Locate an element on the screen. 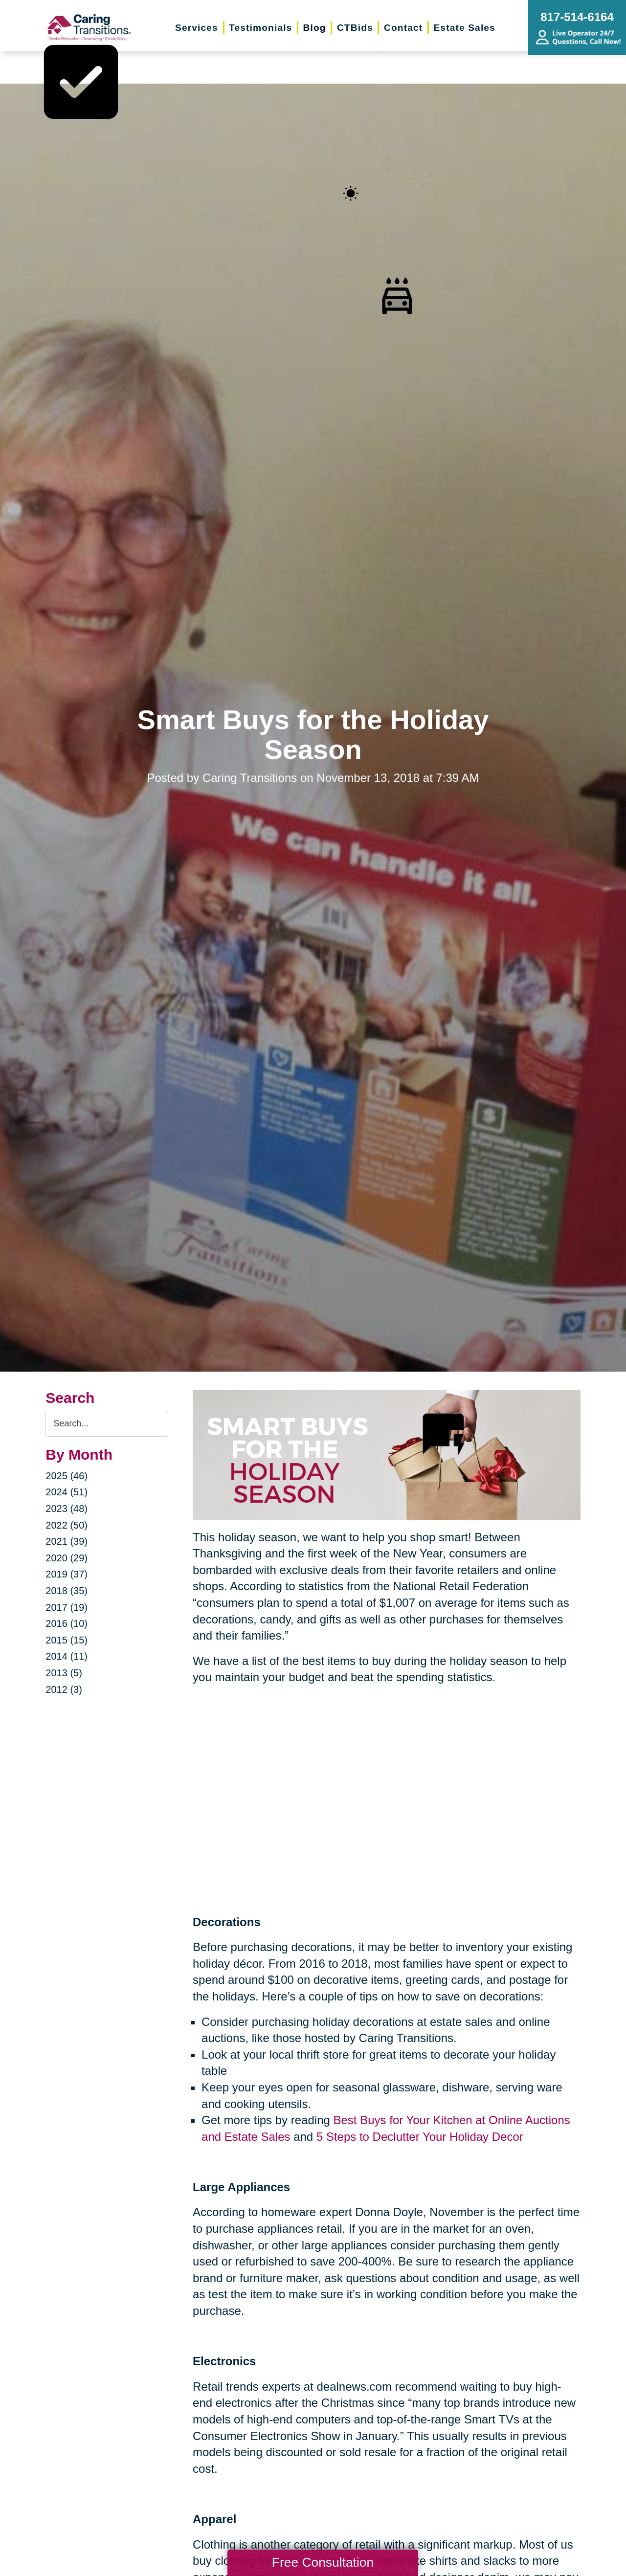  toggle light mode or bright display is located at coordinates (351, 194).